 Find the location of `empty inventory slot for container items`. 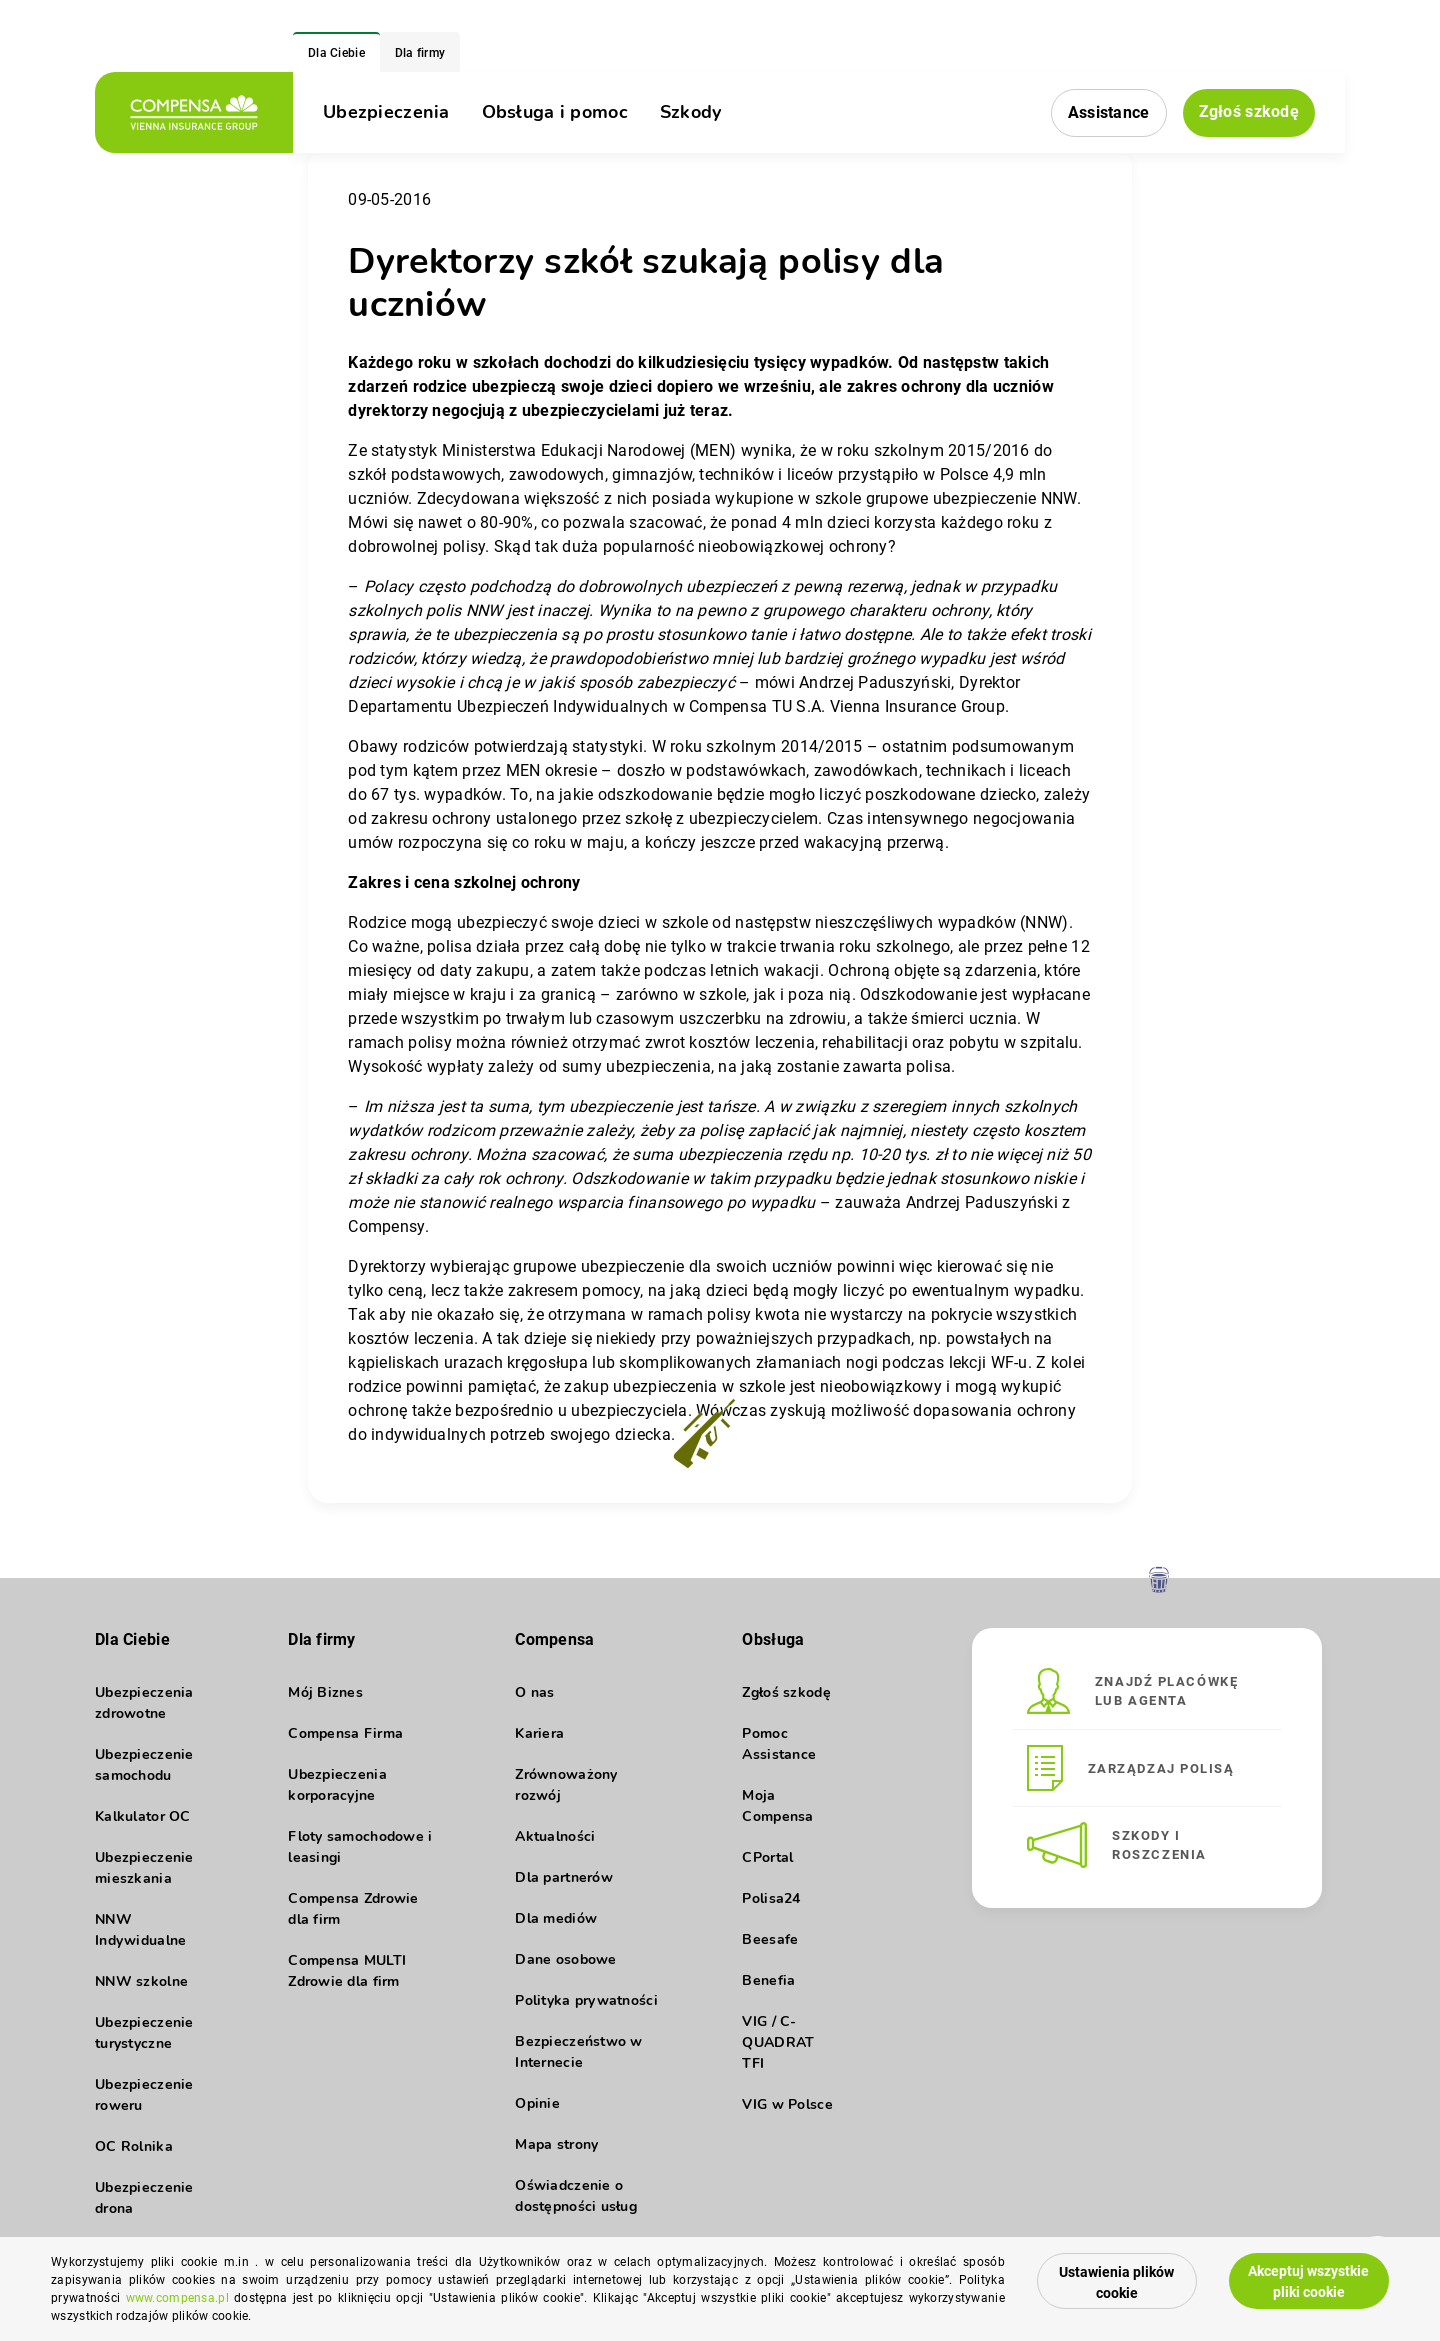

empty inventory slot for container items is located at coordinates (1159, 1579).